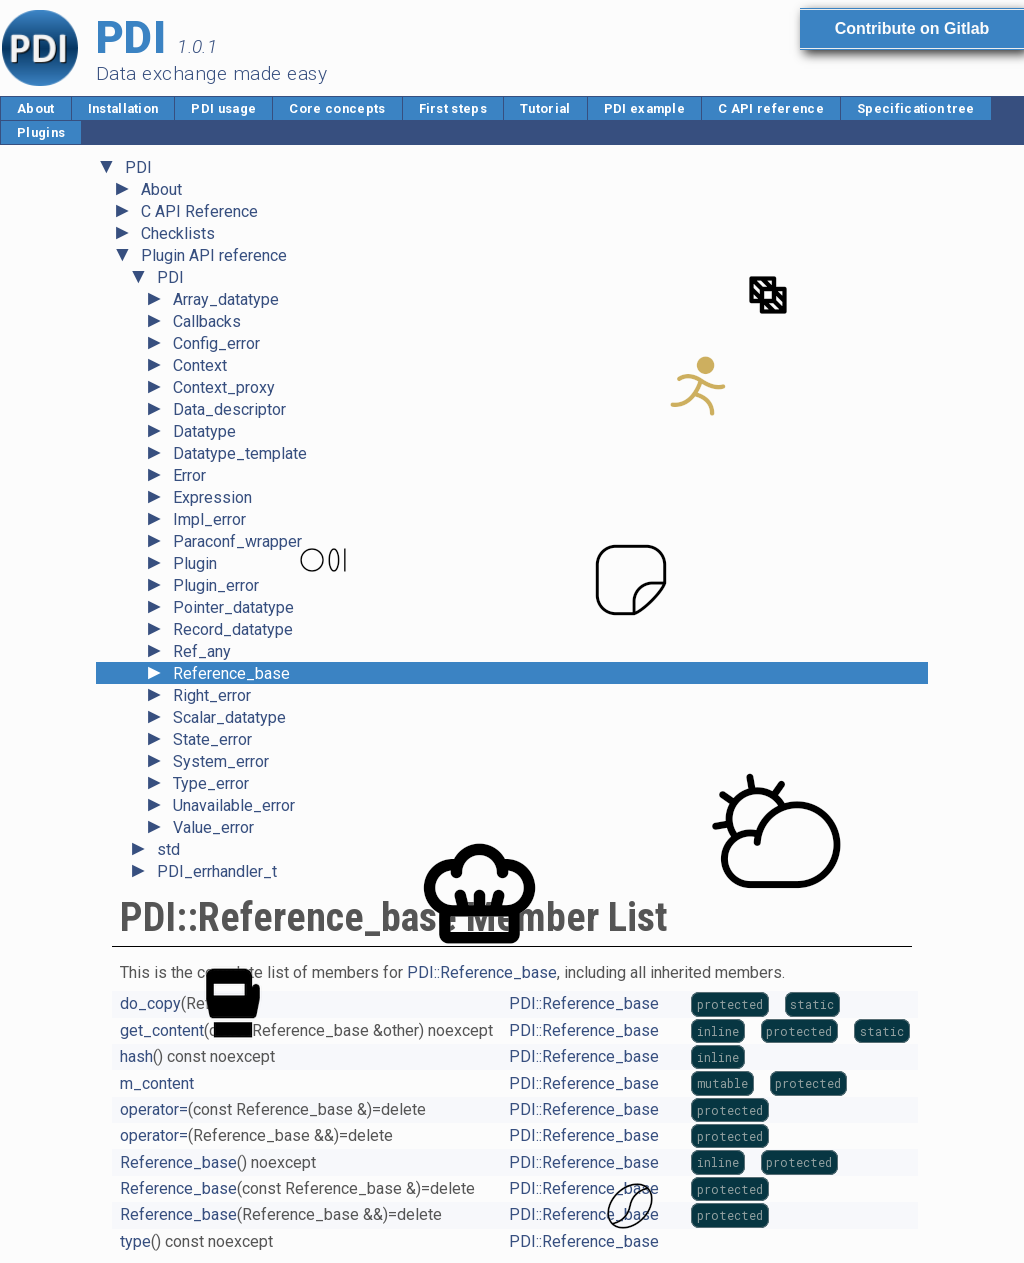 The width and height of the screenshot is (1024, 1263). What do you see at coordinates (630, 1206) in the screenshot?
I see `browse coffee shop locations` at bounding box center [630, 1206].